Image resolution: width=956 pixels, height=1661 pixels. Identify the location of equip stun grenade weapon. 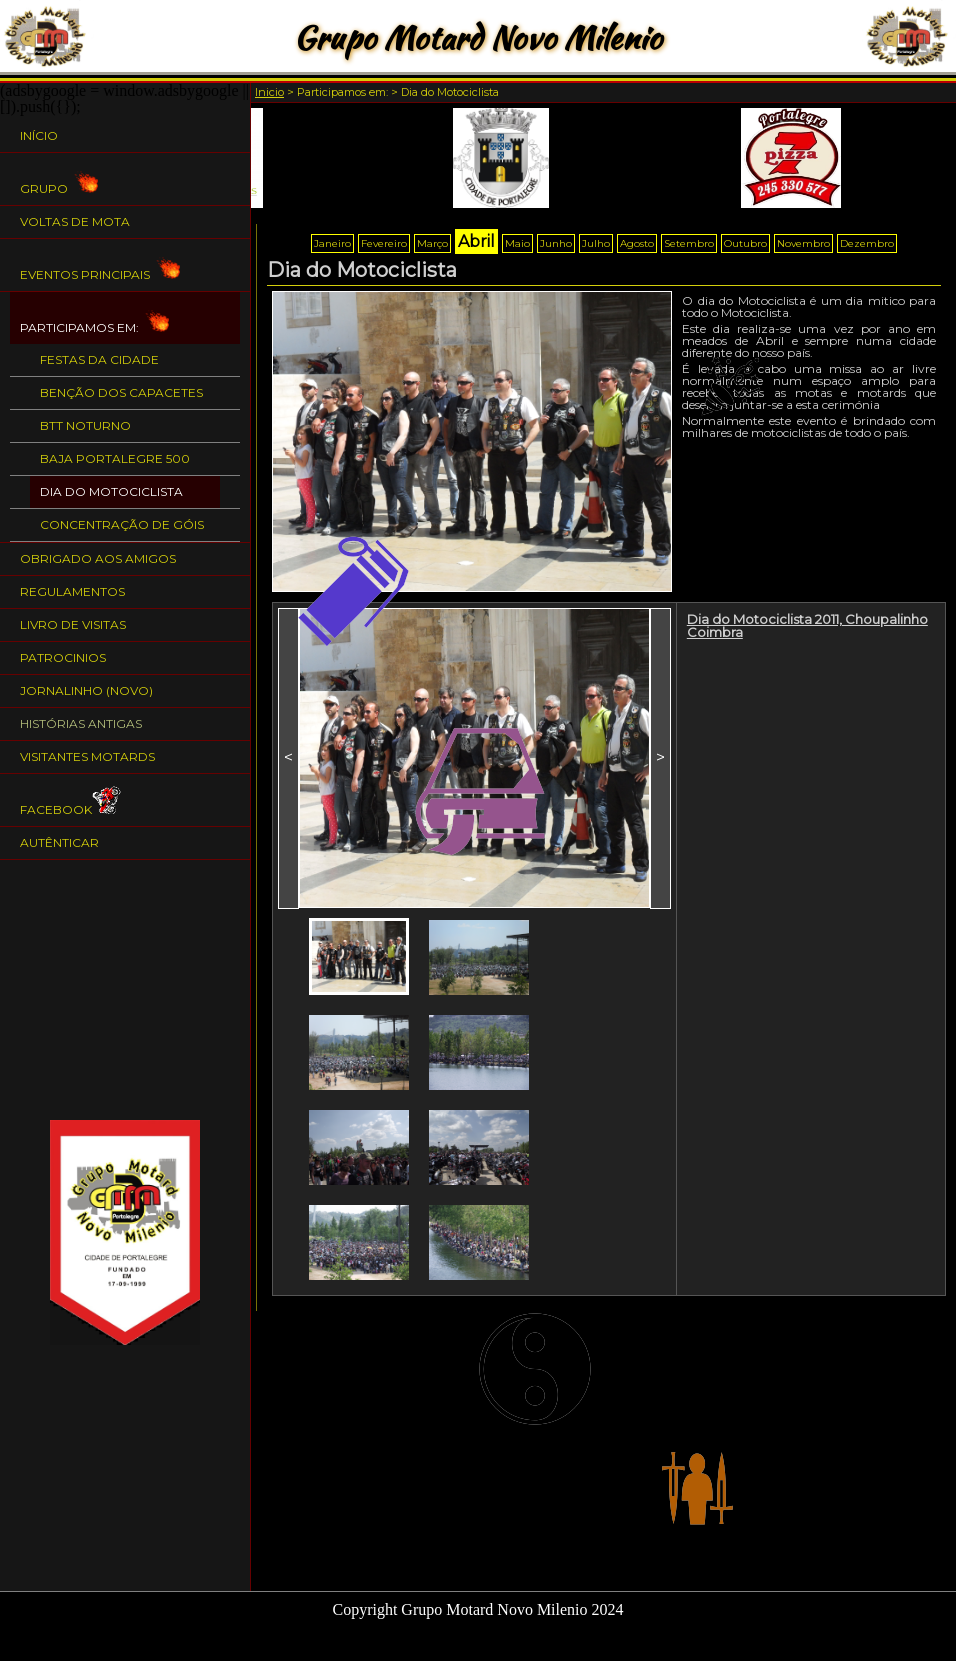
(353, 591).